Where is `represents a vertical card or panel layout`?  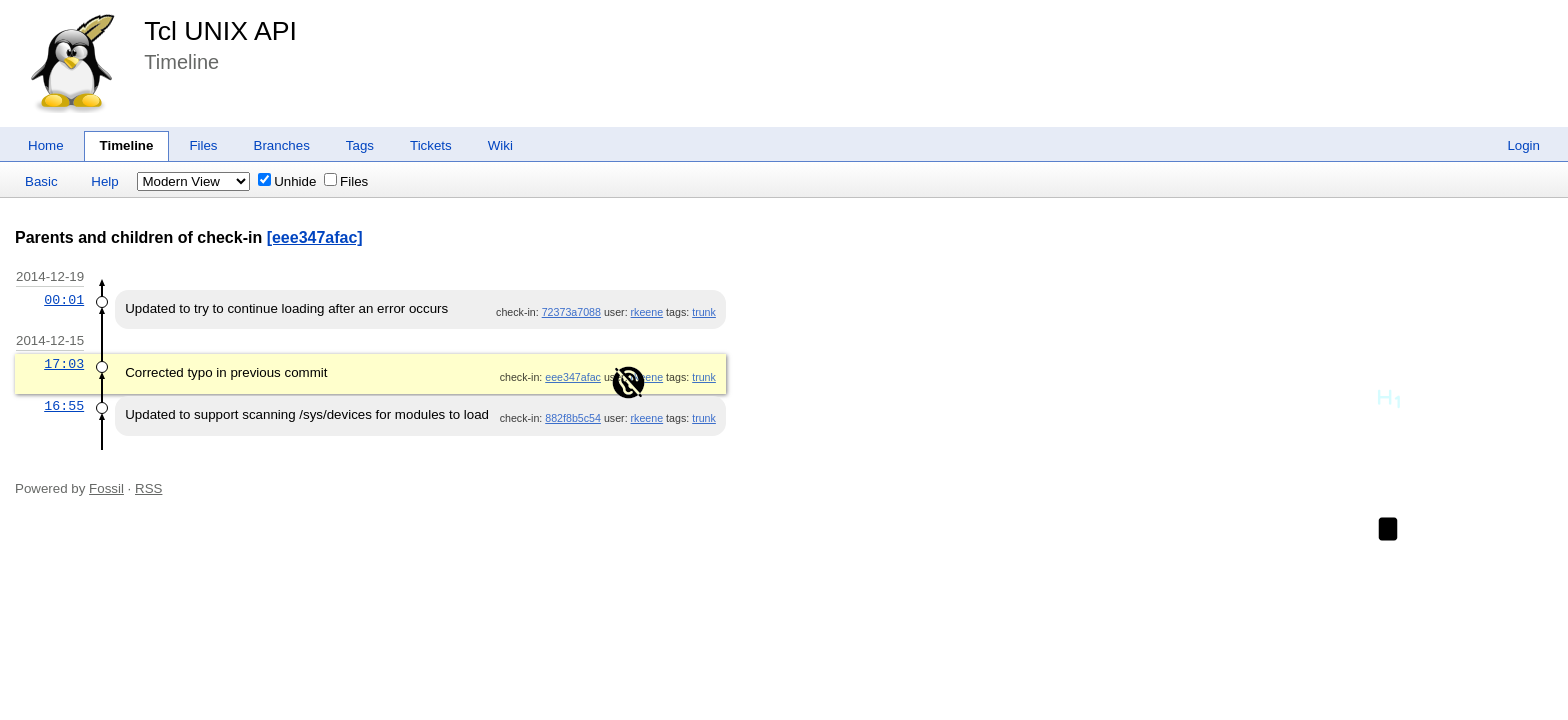
represents a vertical card or panel layout is located at coordinates (1388, 529).